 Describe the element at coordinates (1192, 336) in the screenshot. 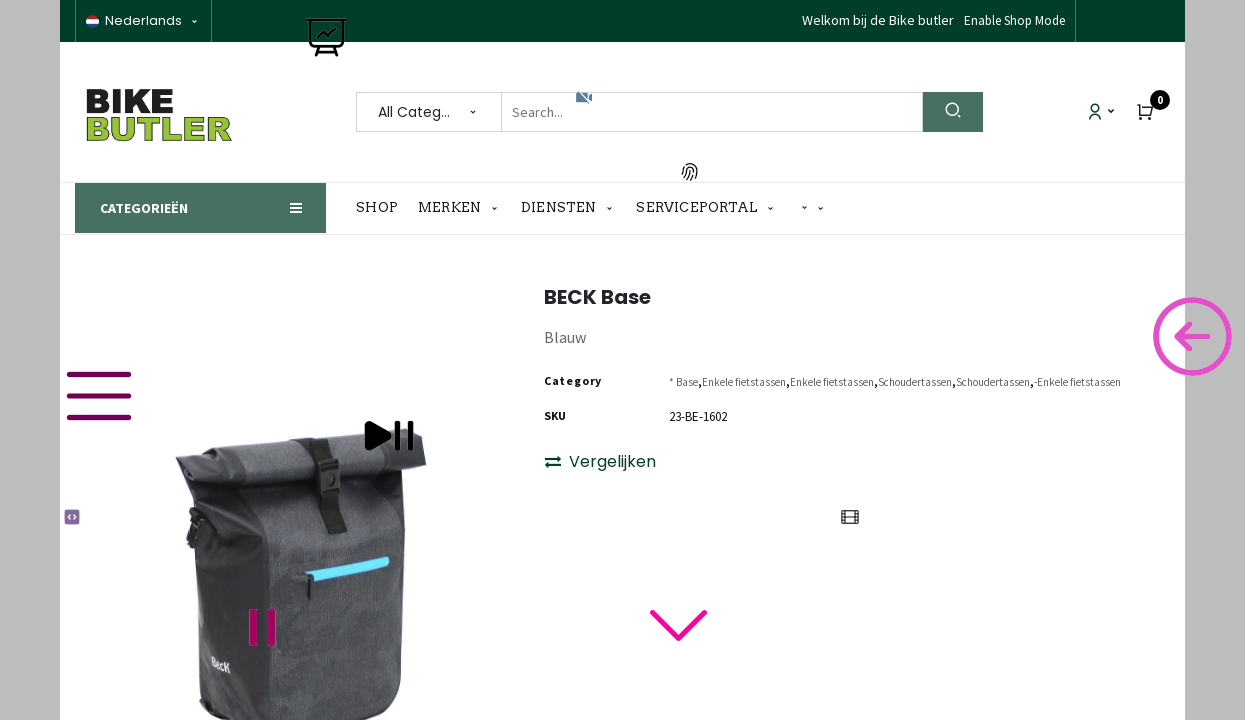

I see `go back to the previous screen` at that location.